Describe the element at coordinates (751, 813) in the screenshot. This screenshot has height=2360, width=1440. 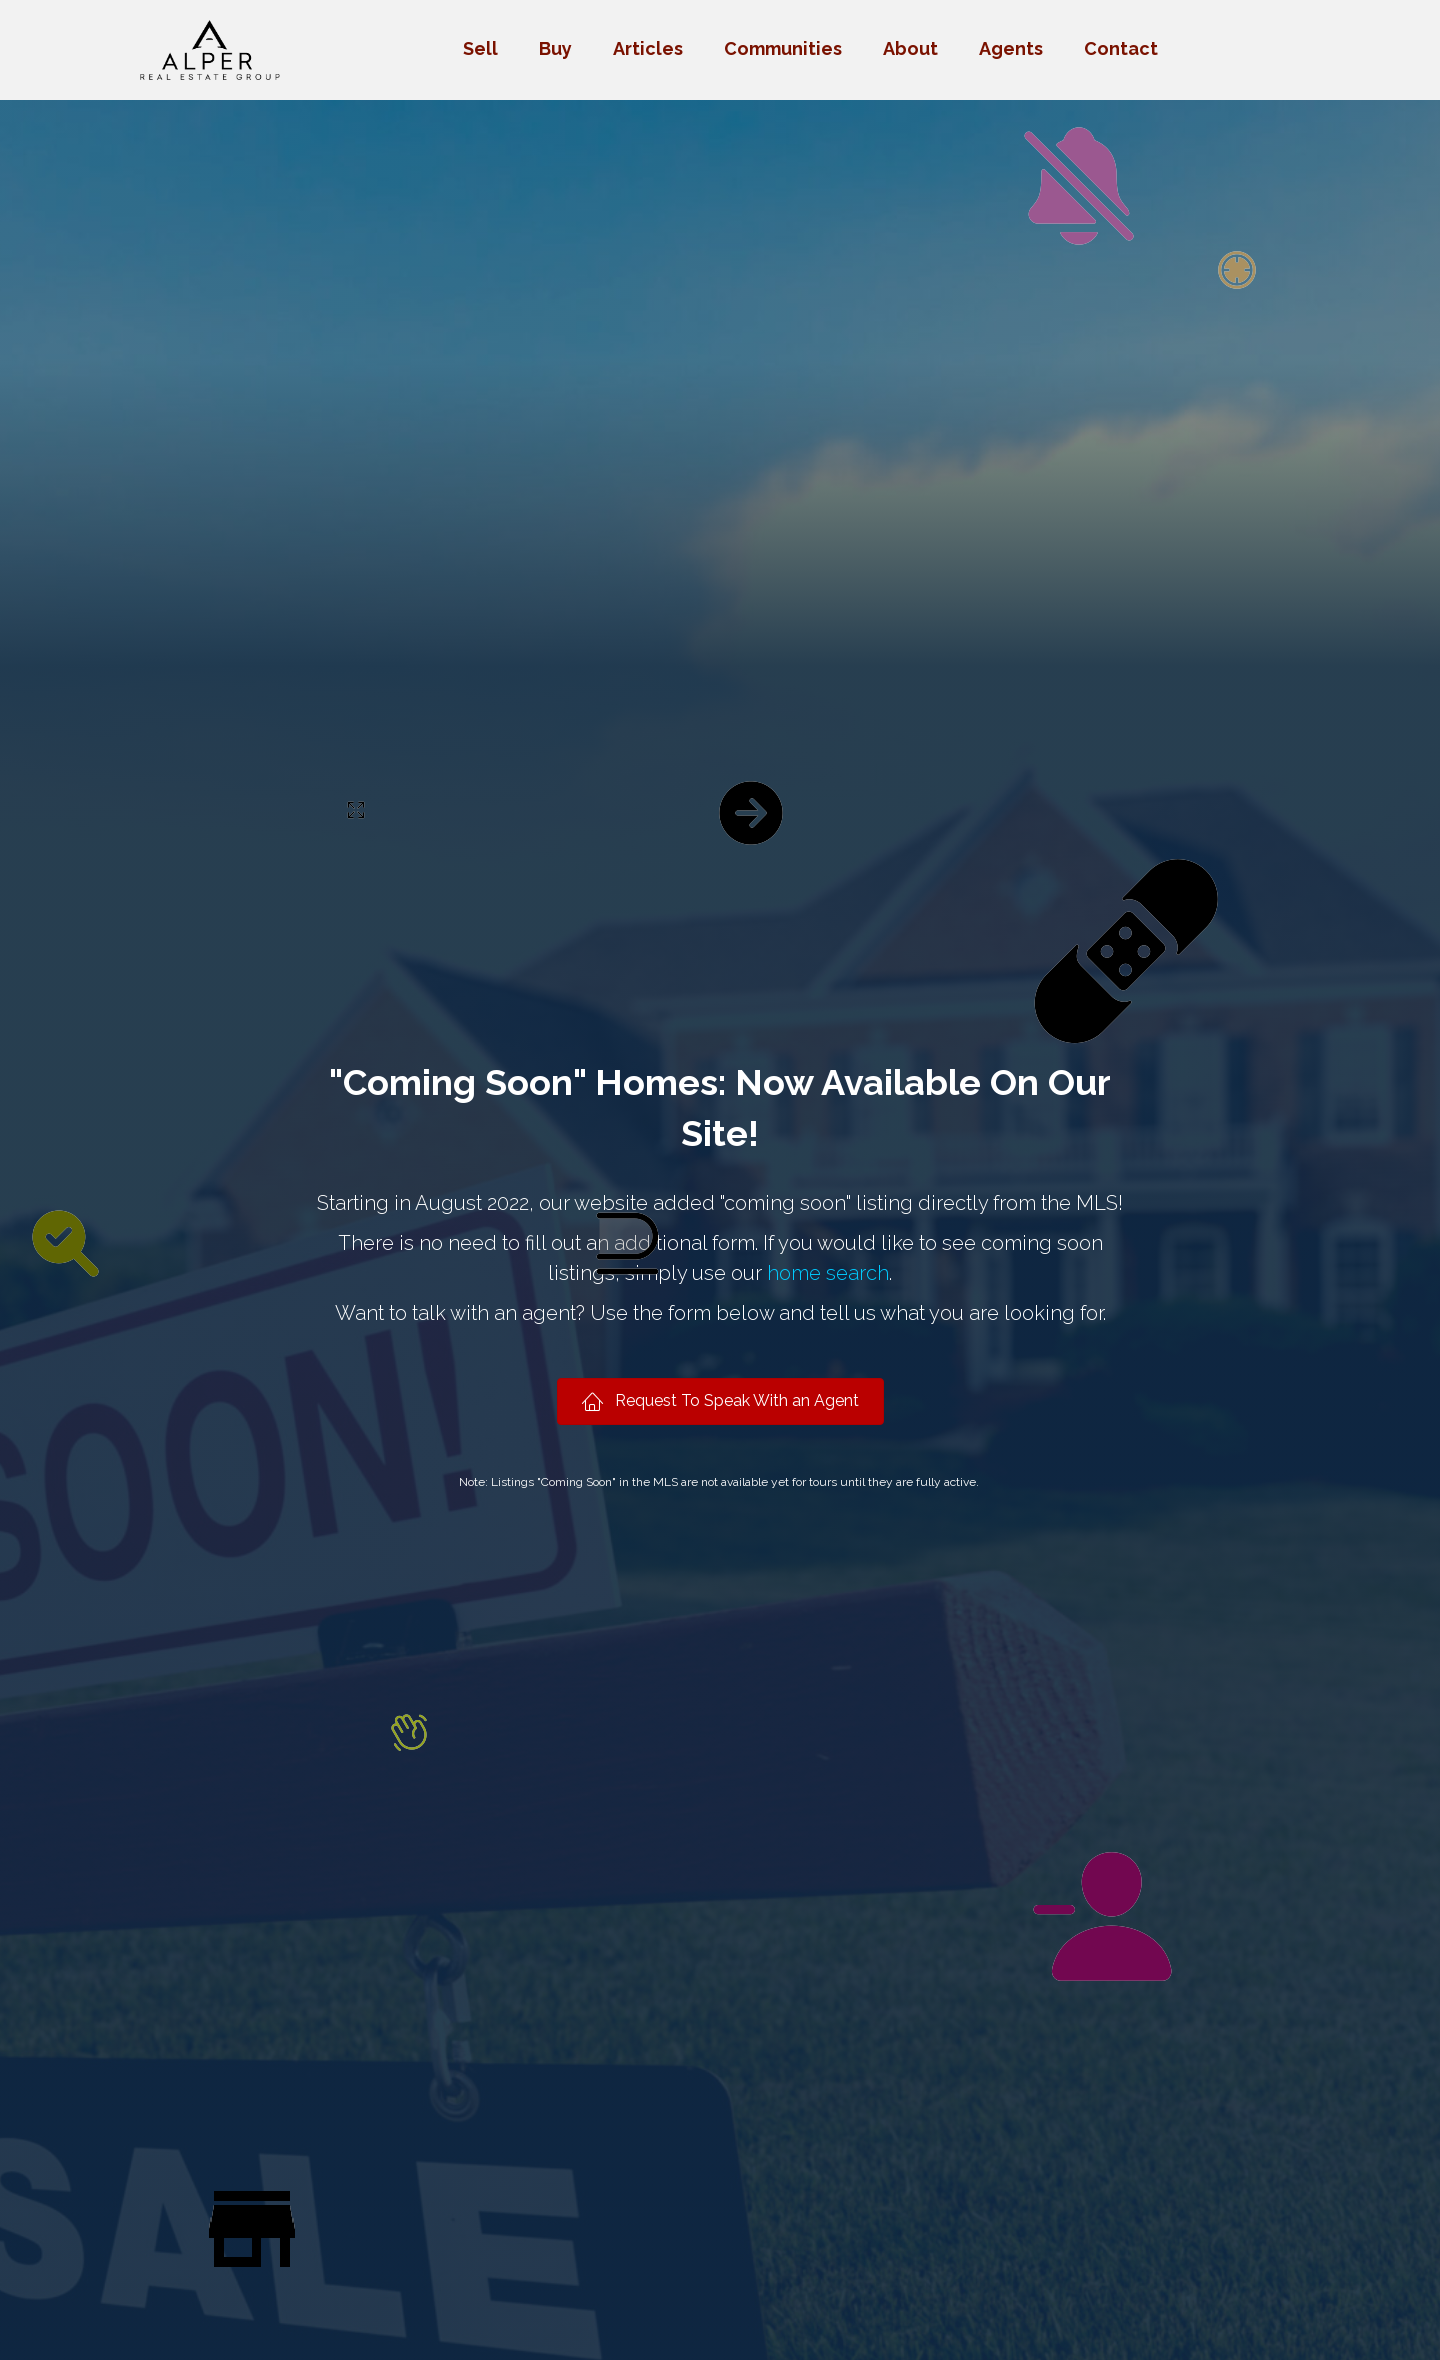
I see `proceed to the next step or screen` at that location.